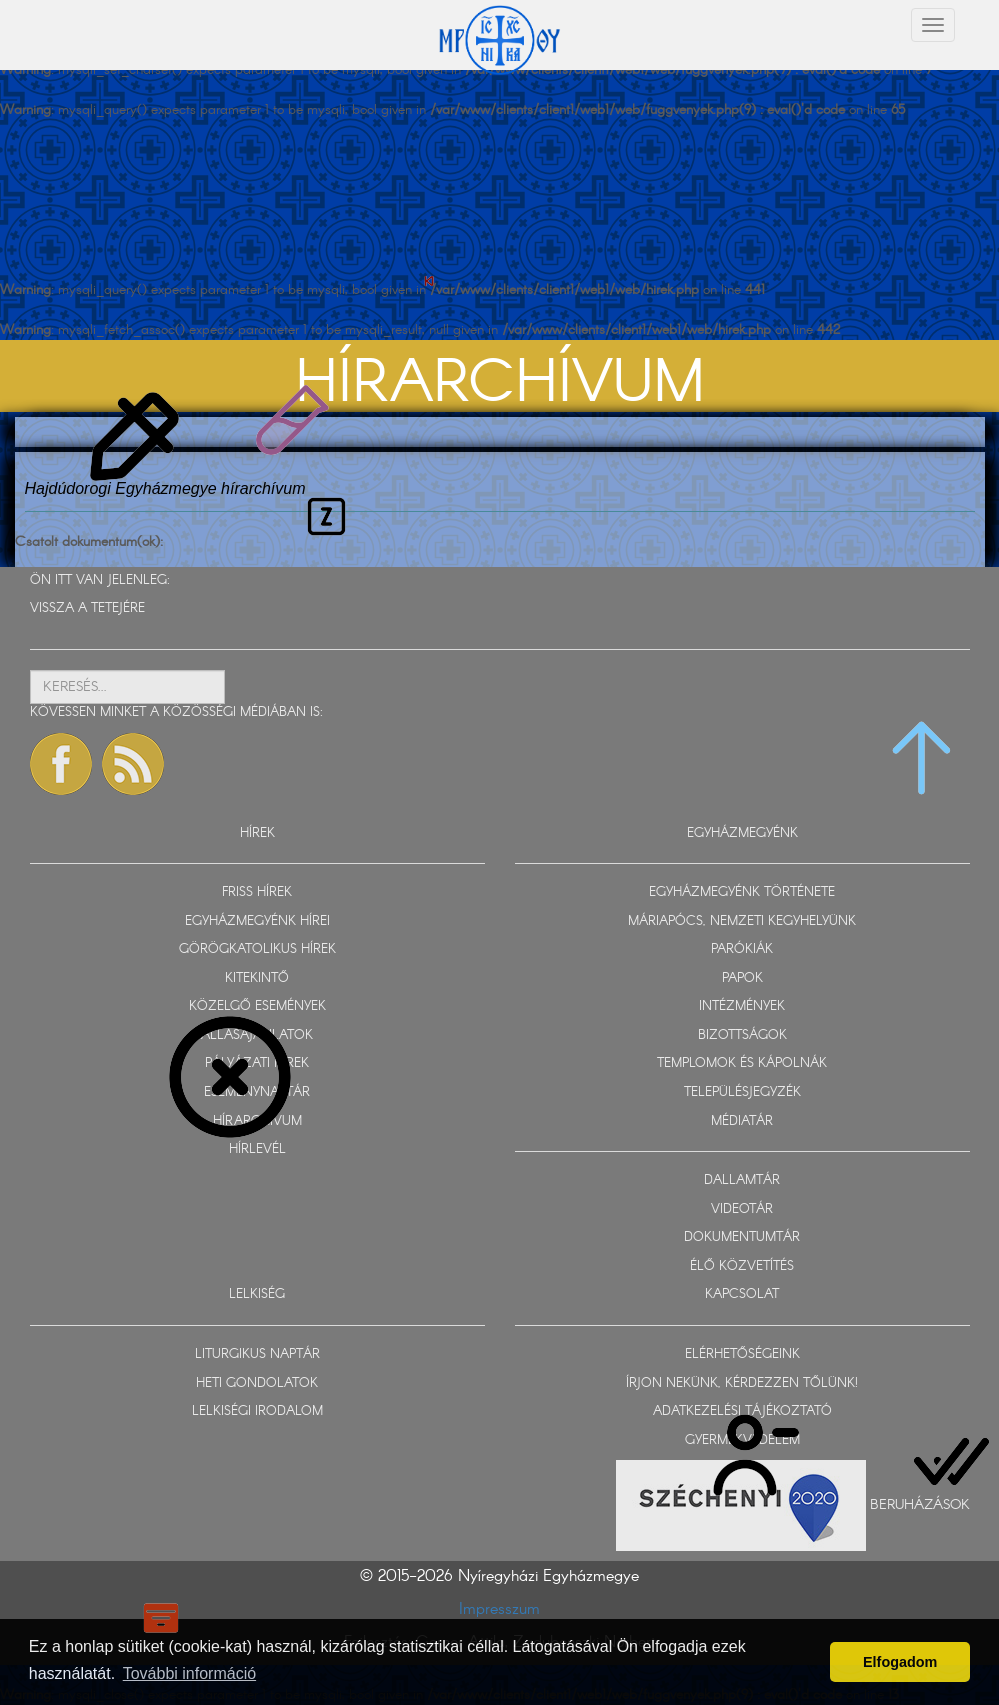 The image size is (999, 1705). What do you see at coordinates (429, 281) in the screenshot?
I see `skip to previous track` at bounding box center [429, 281].